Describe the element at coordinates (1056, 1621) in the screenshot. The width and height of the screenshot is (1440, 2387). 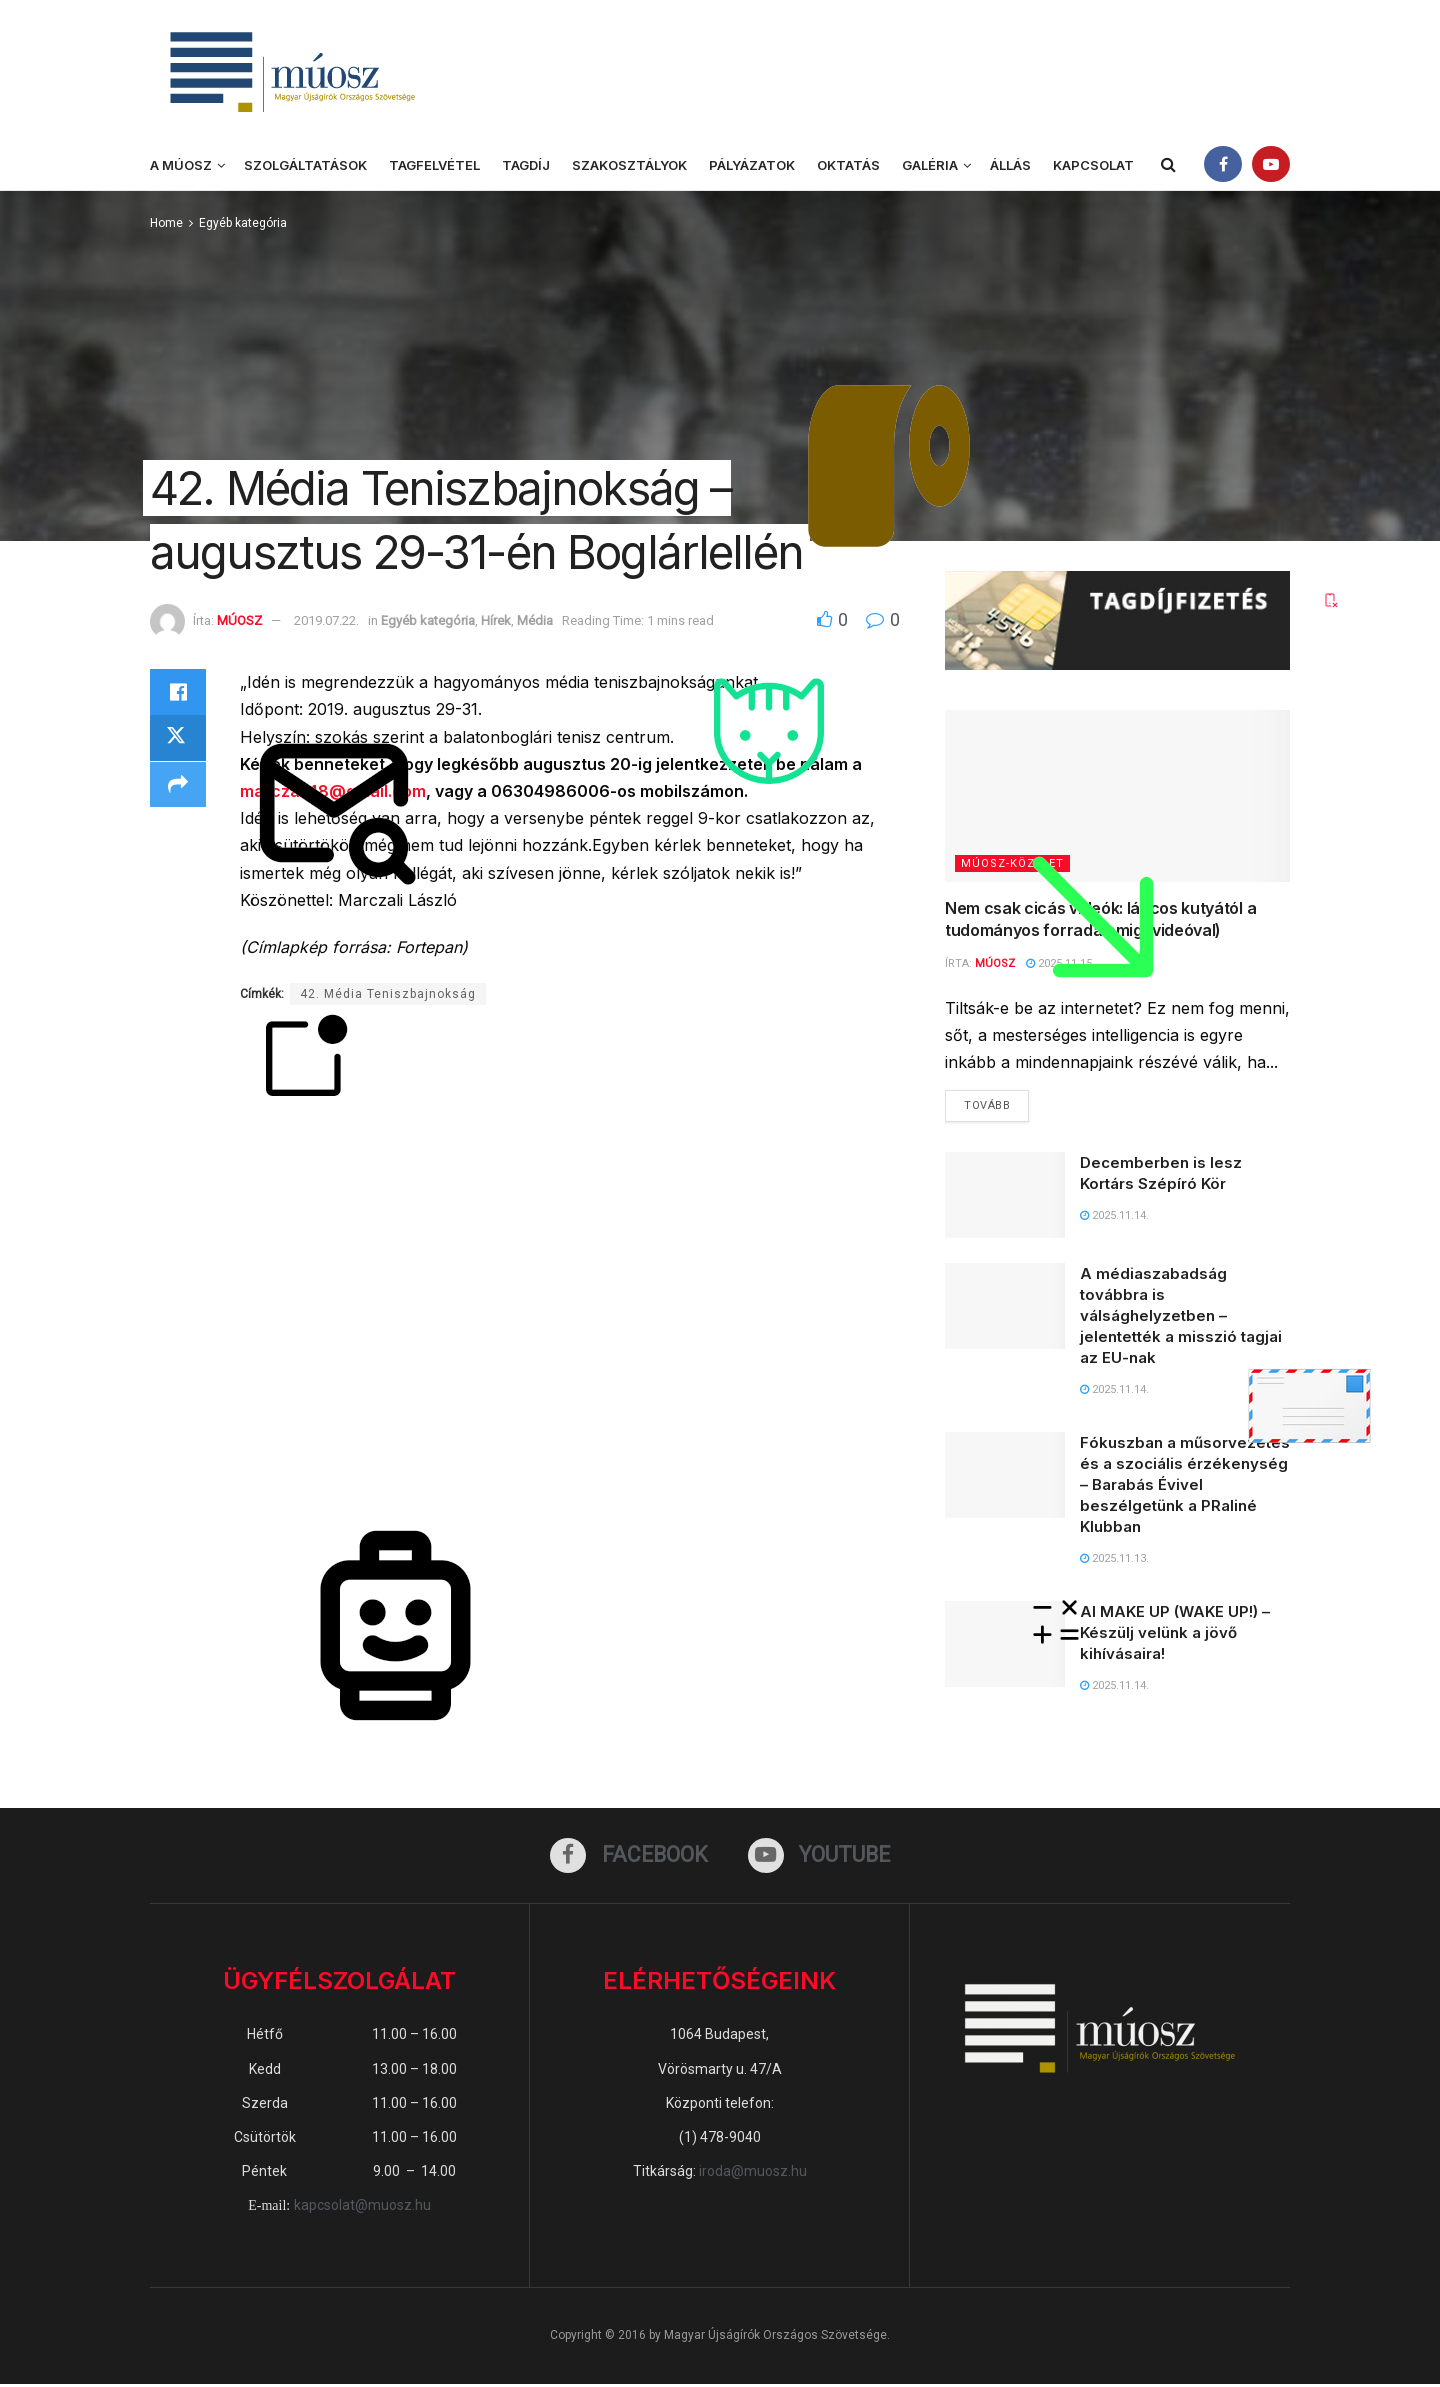
I see `open calculator or math tools` at that location.